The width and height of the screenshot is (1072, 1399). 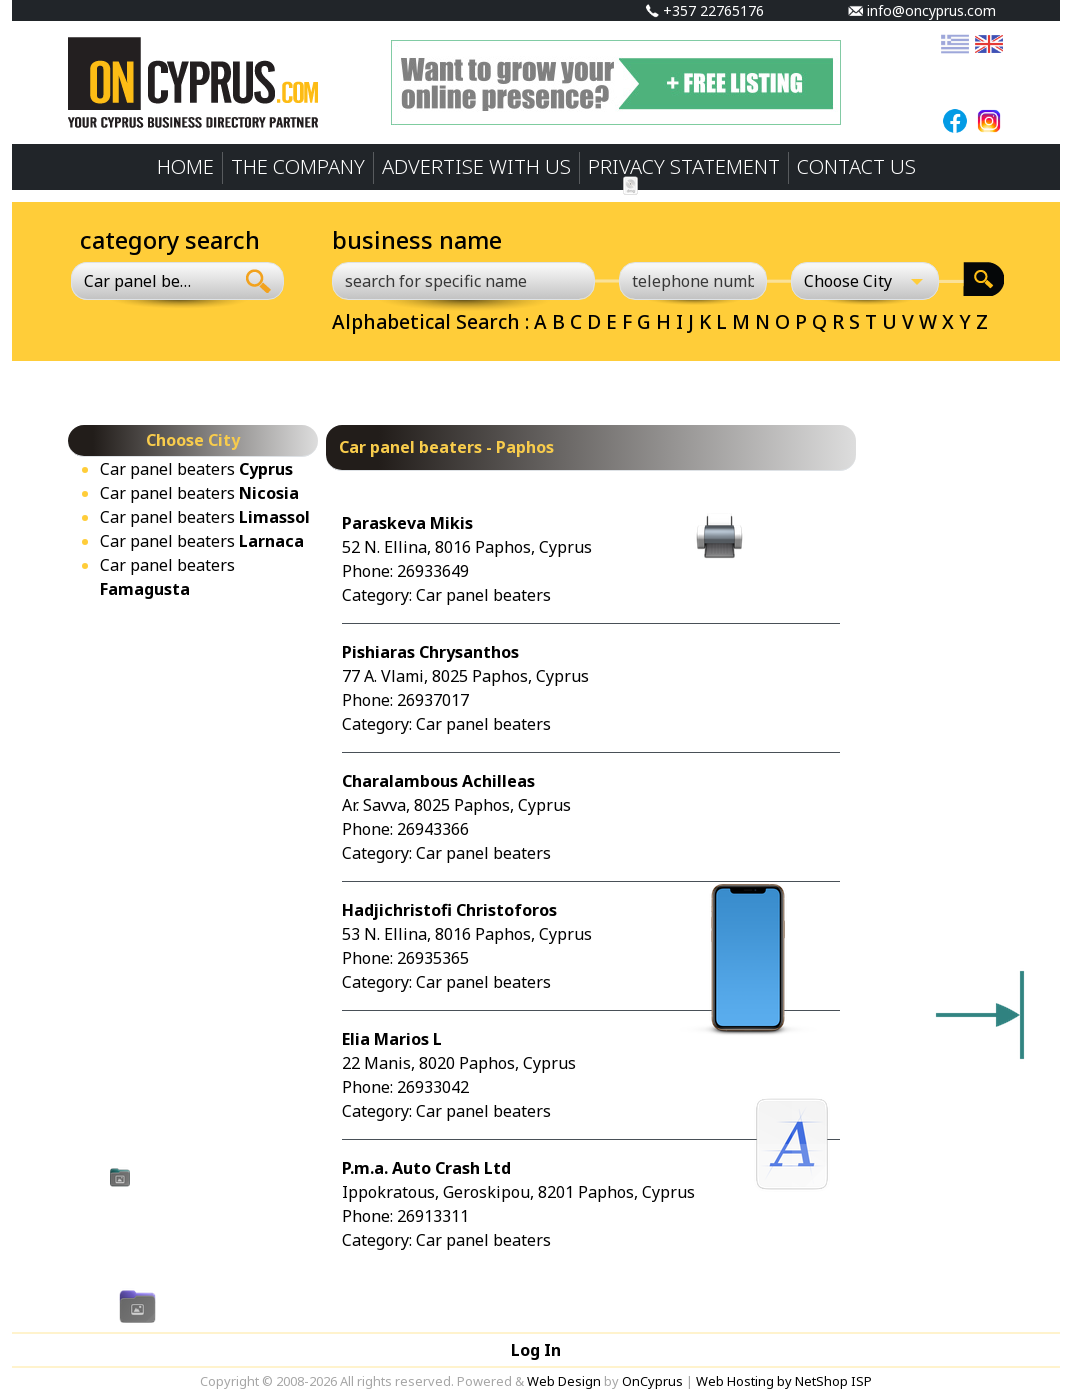 I want to click on open your pictures folder, so click(x=137, y=1306).